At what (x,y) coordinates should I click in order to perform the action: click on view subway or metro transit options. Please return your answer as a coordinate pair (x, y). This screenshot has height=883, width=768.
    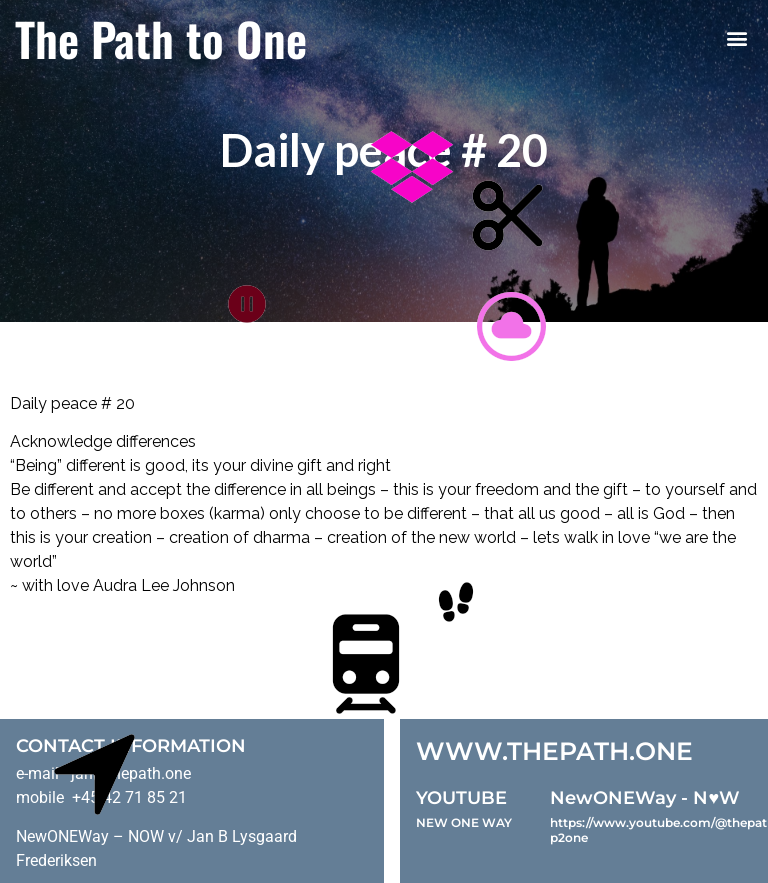
    Looking at the image, I should click on (366, 664).